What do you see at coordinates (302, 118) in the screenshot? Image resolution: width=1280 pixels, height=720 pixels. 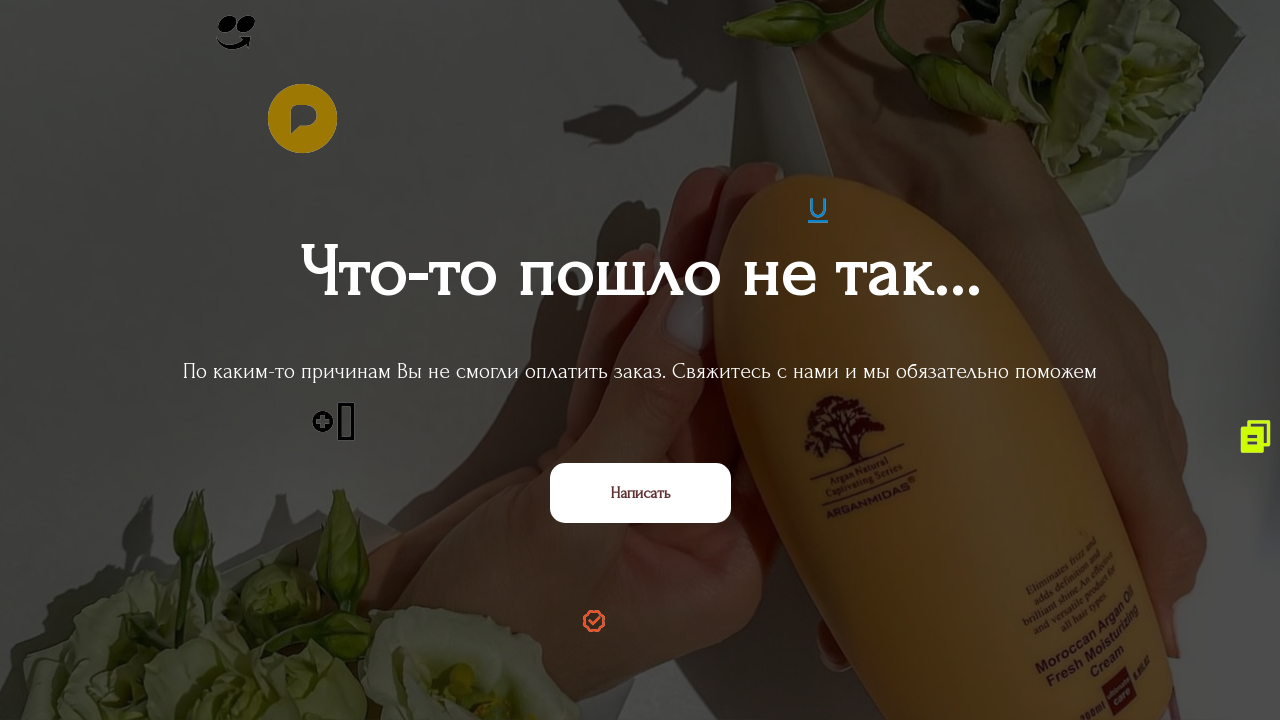 I see `open the pixelfed app` at bounding box center [302, 118].